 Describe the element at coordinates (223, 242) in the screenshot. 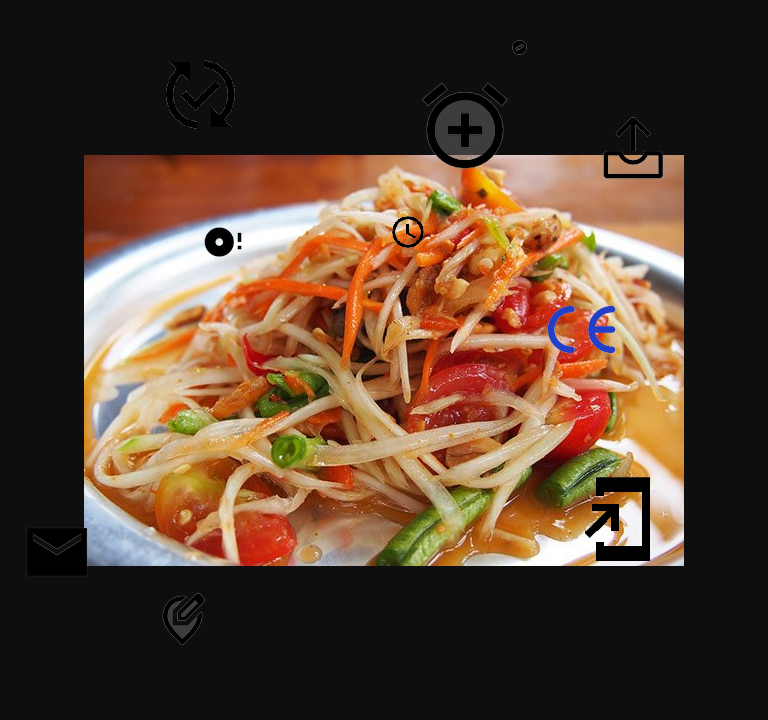

I see `indicates storage disc is full` at that location.